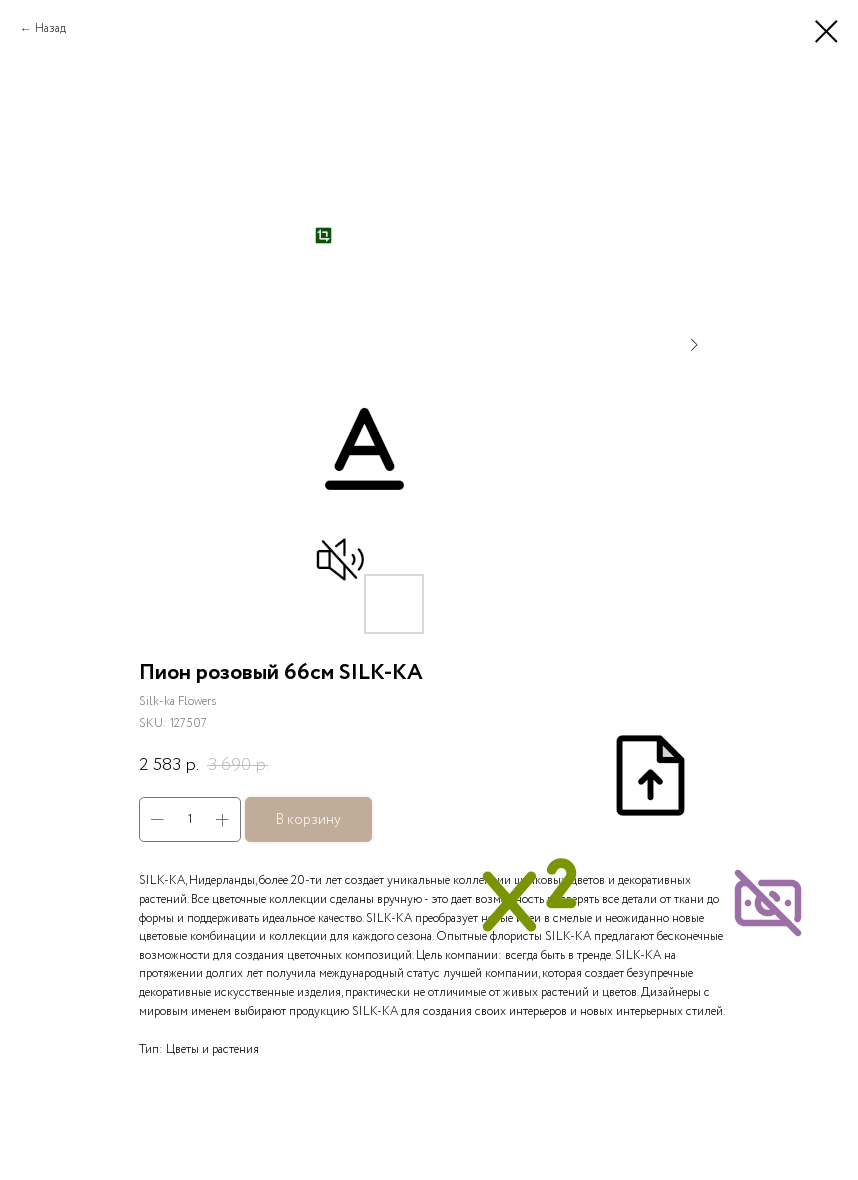 The image size is (858, 1180). I want to click on upload a file, so click(650, 775).